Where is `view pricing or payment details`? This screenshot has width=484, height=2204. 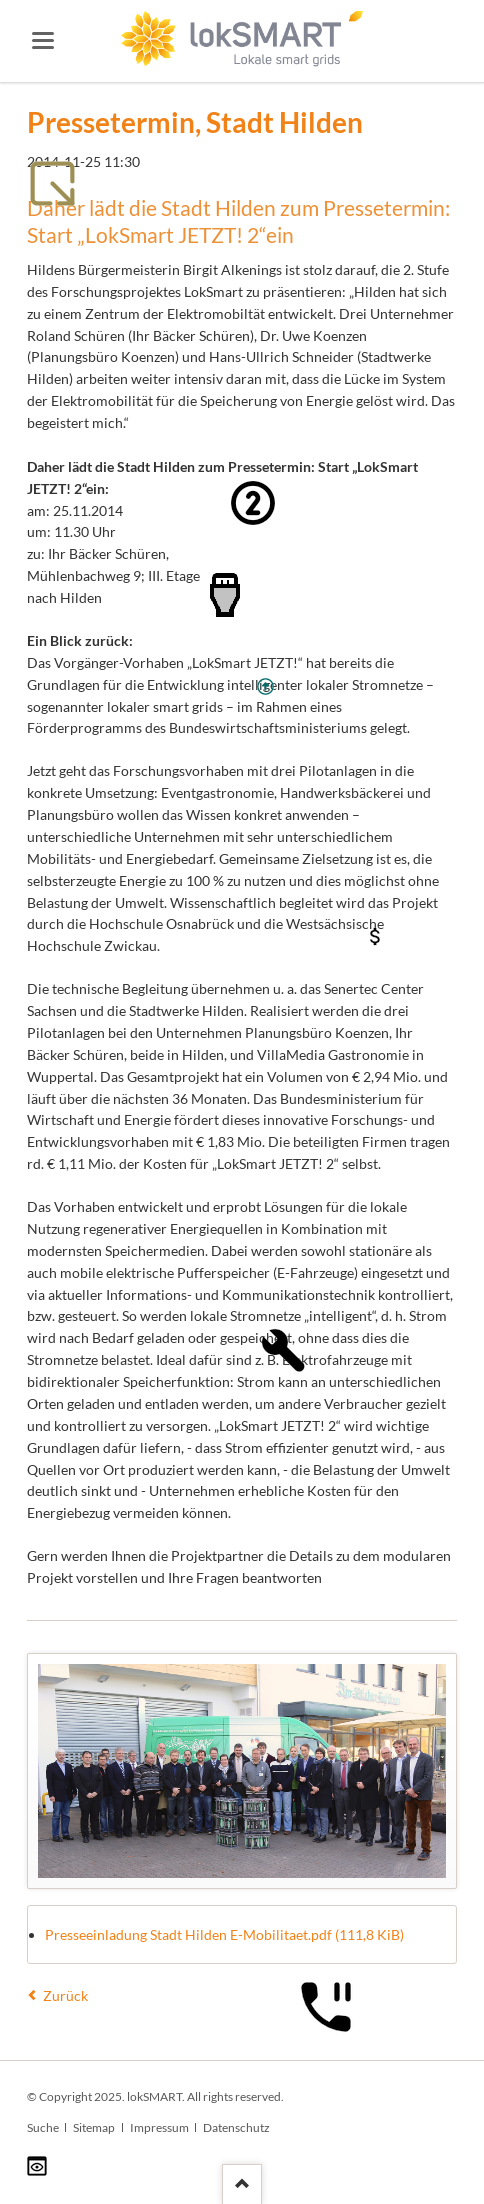
view pricing or payment details is located at coordinates (375, 936).